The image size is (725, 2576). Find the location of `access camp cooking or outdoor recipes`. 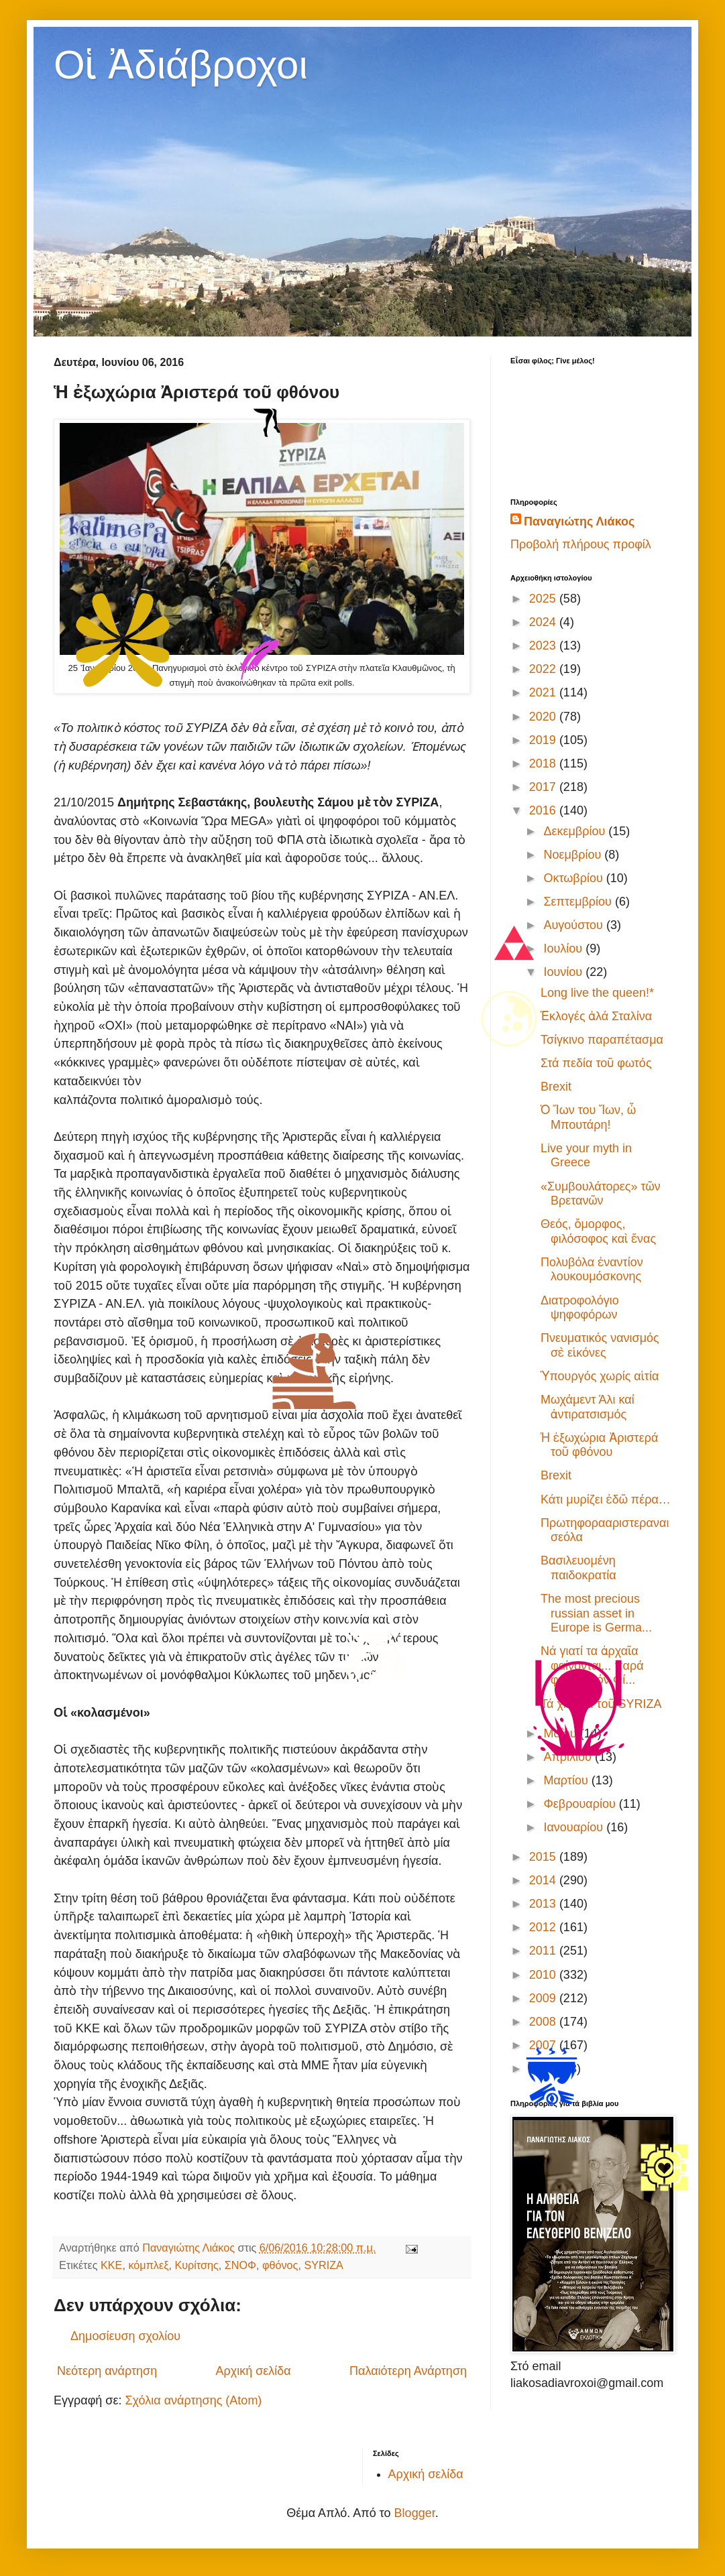

access camp cooking or outdoor recipes is located at coordinates (551, 2075).